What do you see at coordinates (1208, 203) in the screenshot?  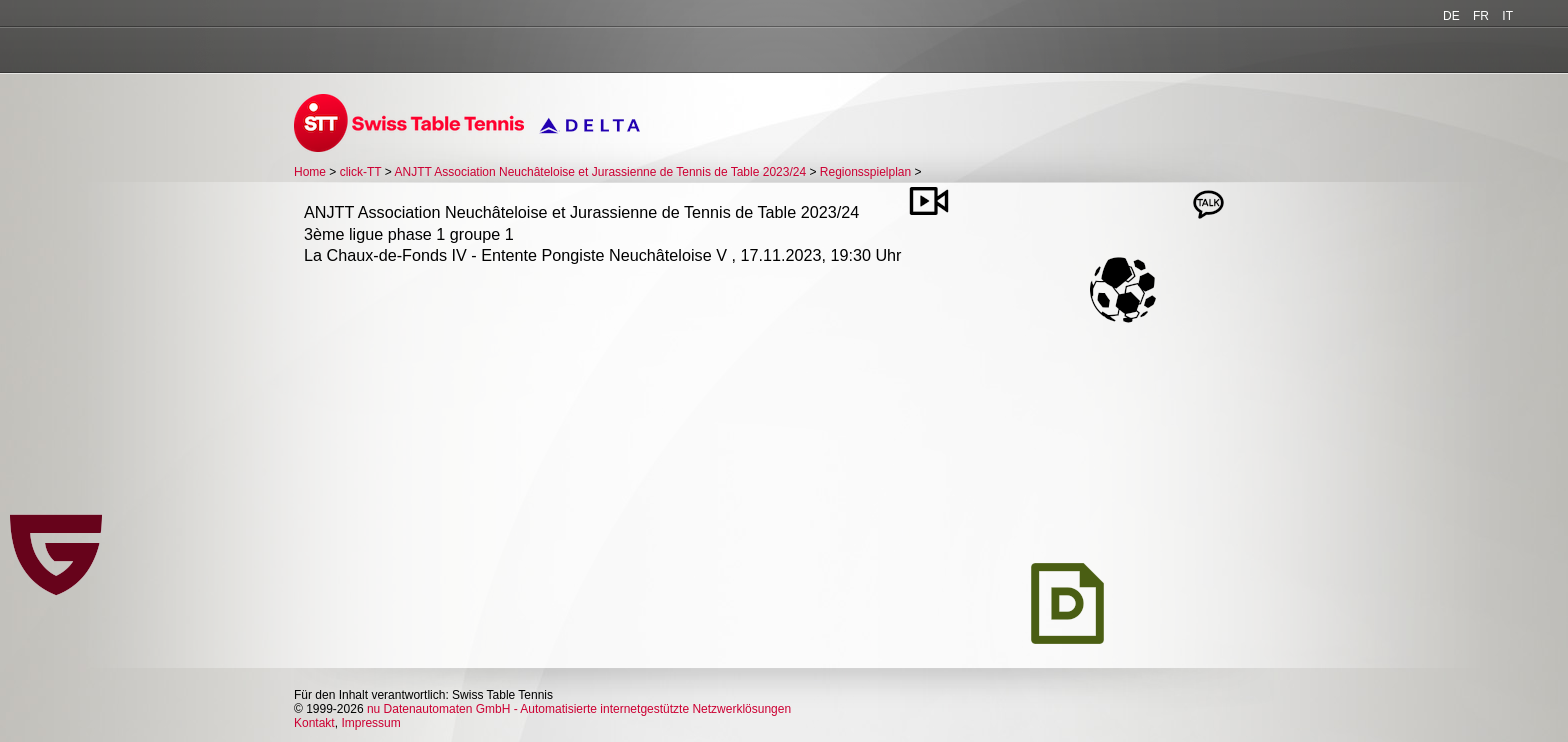 I see `open KakaoTalk messenger` at bounding box center [1208, 203].